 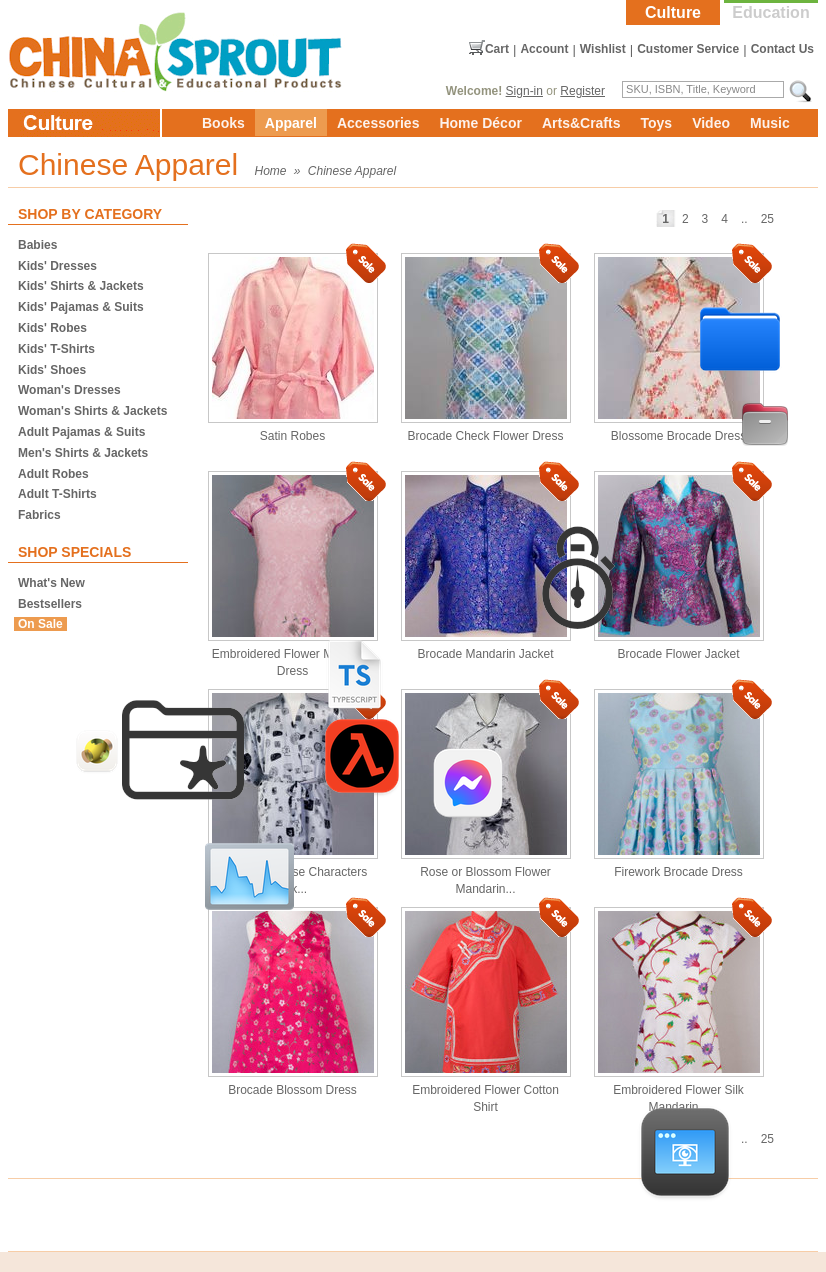 What do you see at coordinates (740, 339) in the screenshot?
I see `open folder to view files` at bounding box center [740, 339].